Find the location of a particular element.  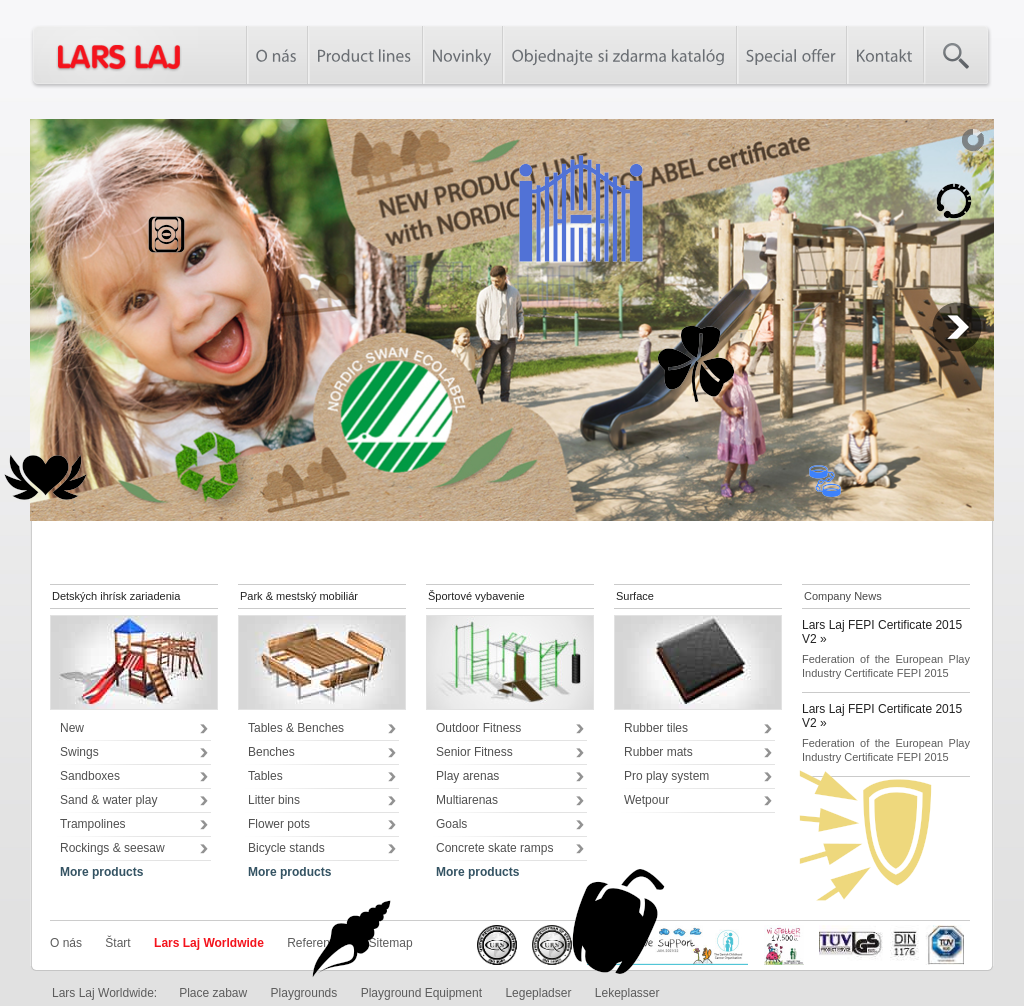

add to favorites with flair is located at coordinates (45, 478).